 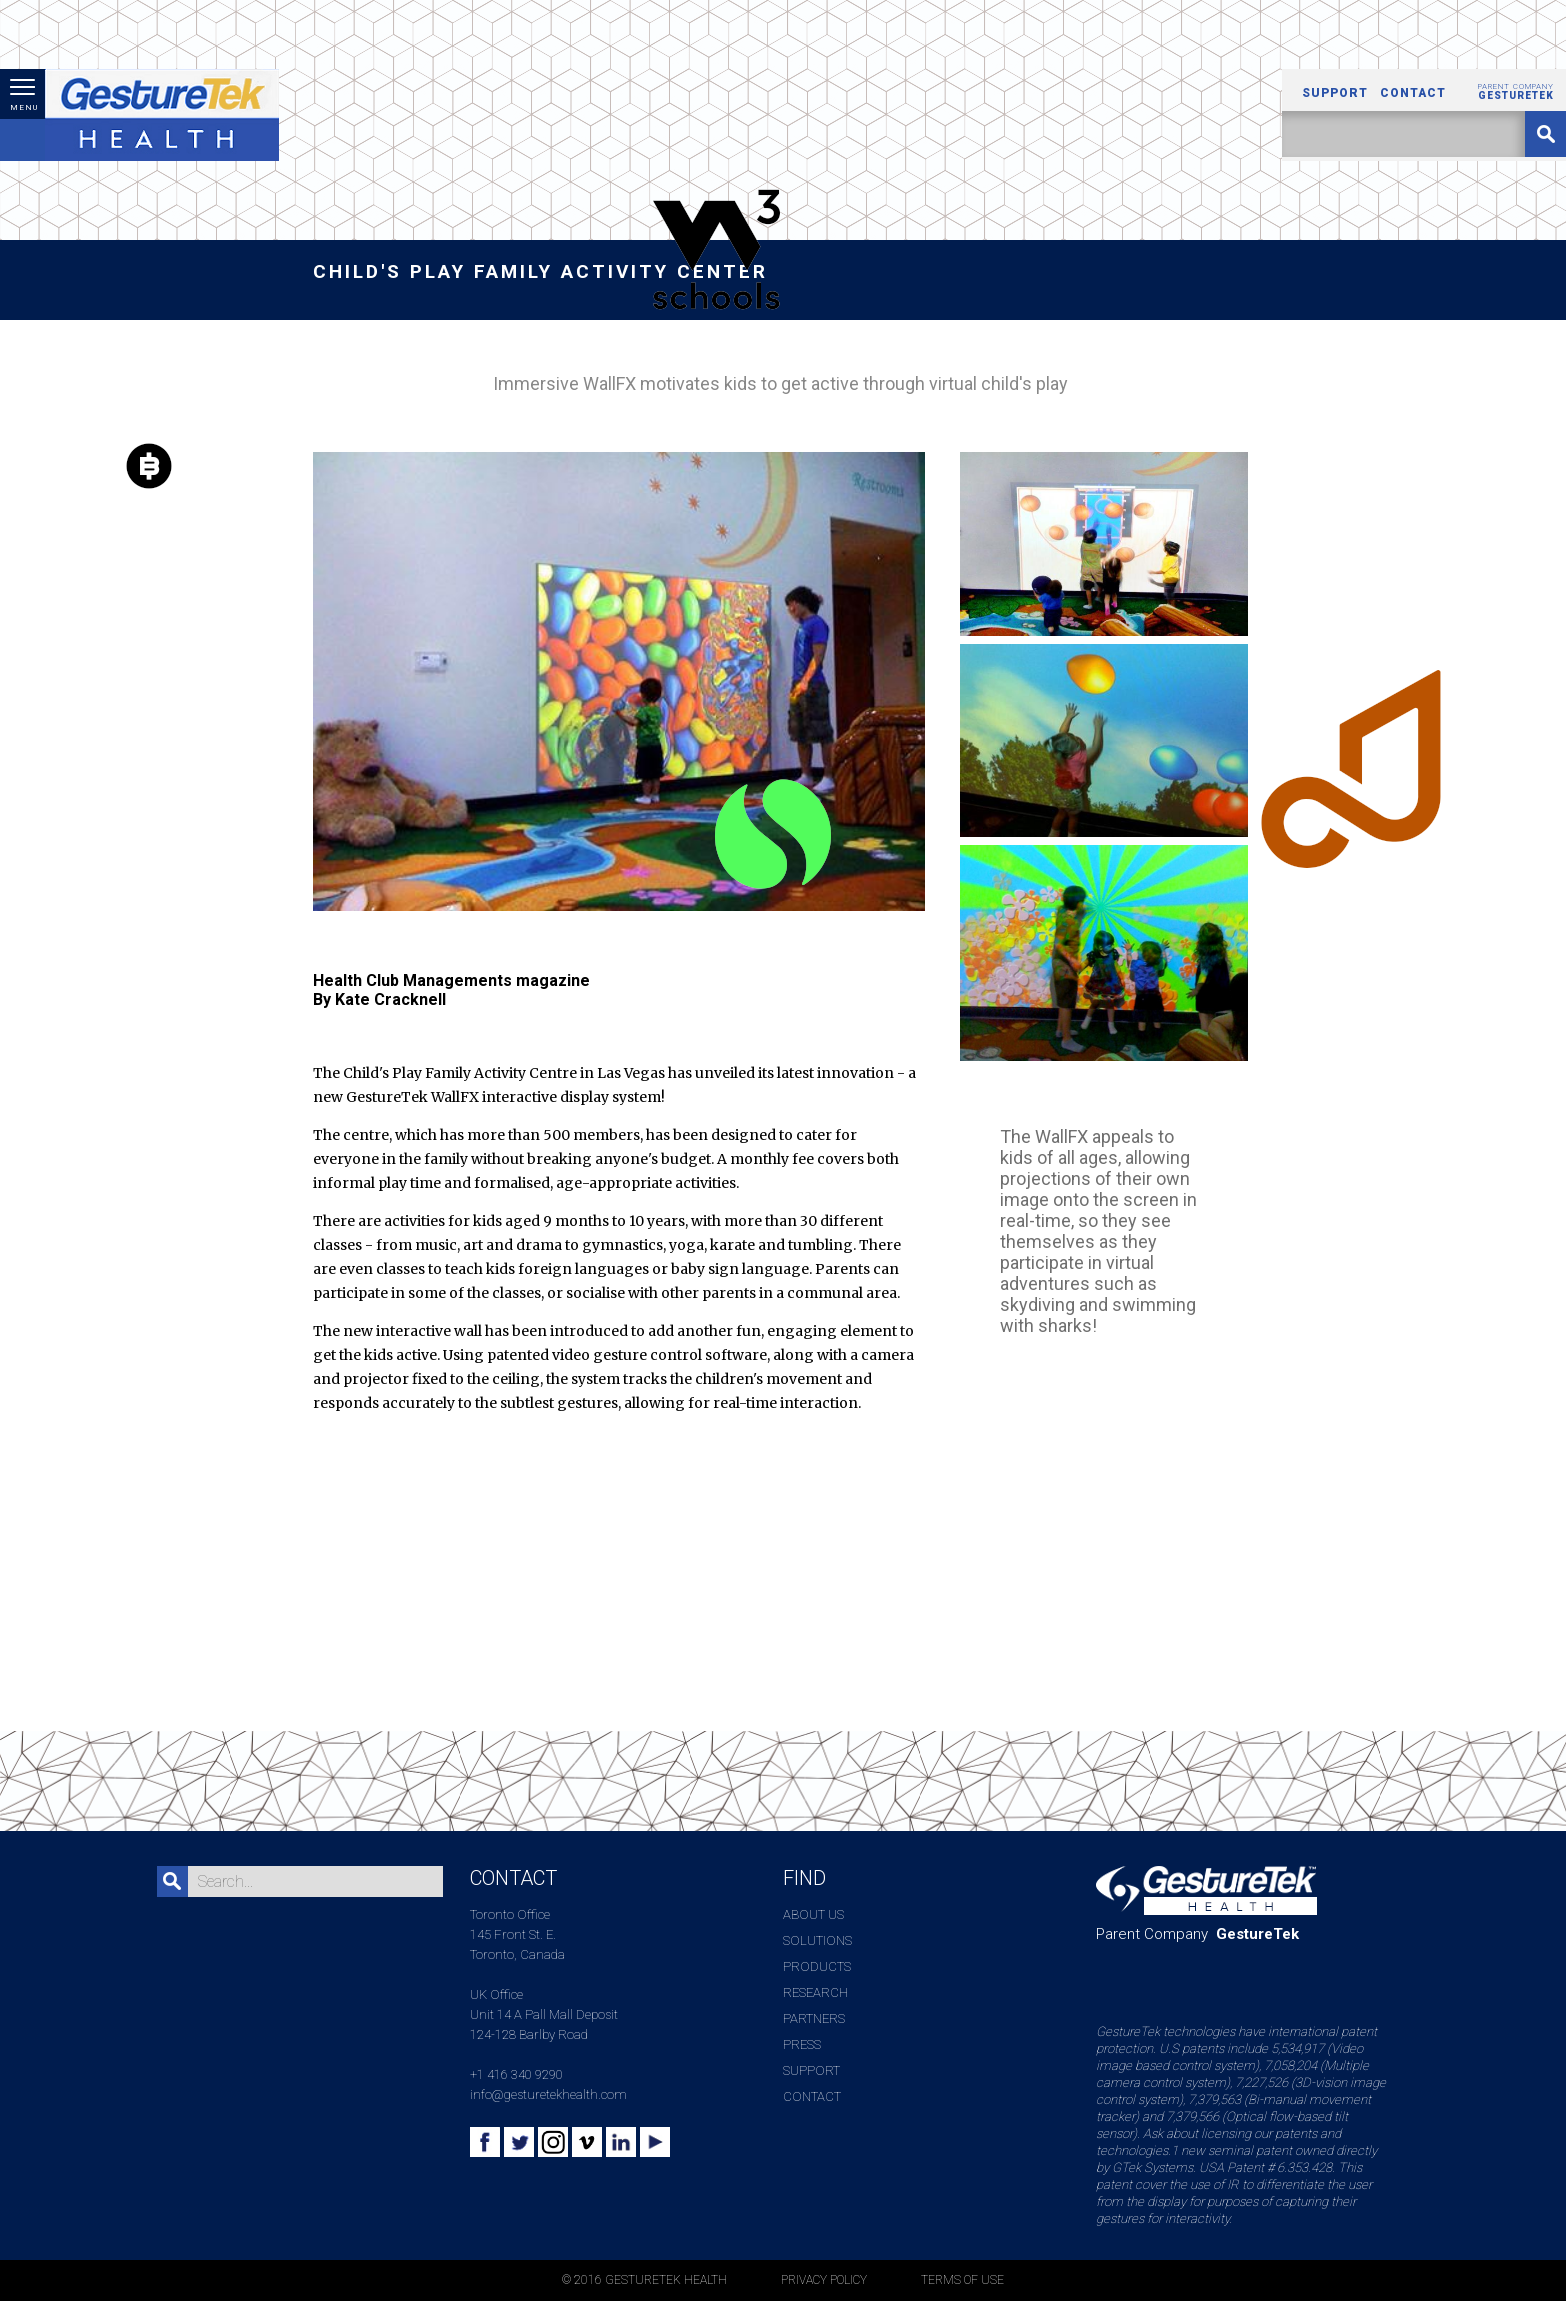 What do you see at coordinates (1351, 769) in the screenshot?
I see `open the Pretzel app` at bounding box center [1351, 769].